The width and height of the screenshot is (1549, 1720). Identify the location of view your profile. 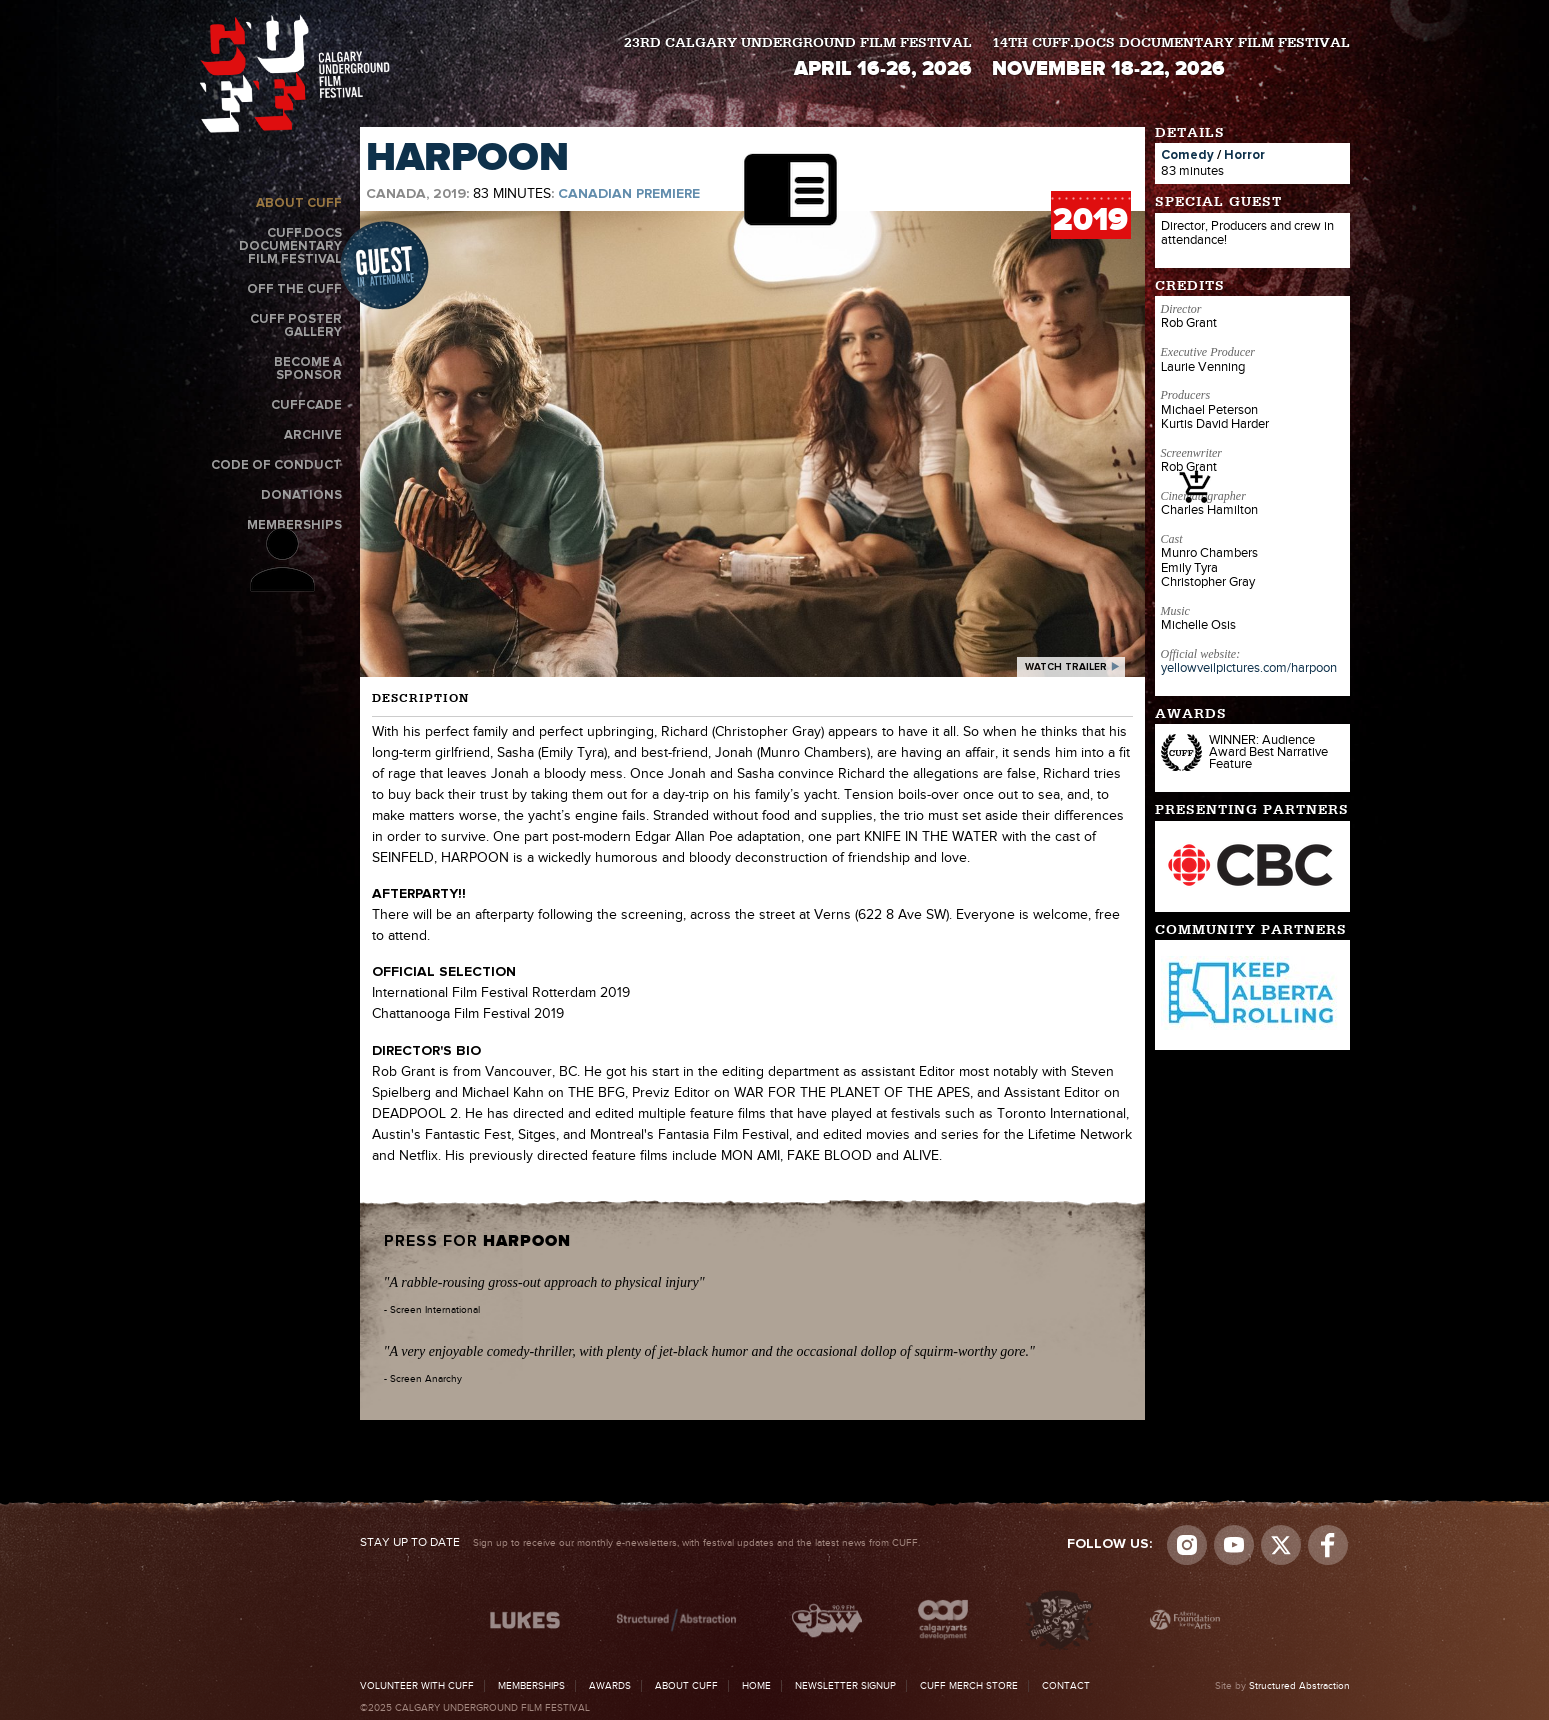
(282, 559).